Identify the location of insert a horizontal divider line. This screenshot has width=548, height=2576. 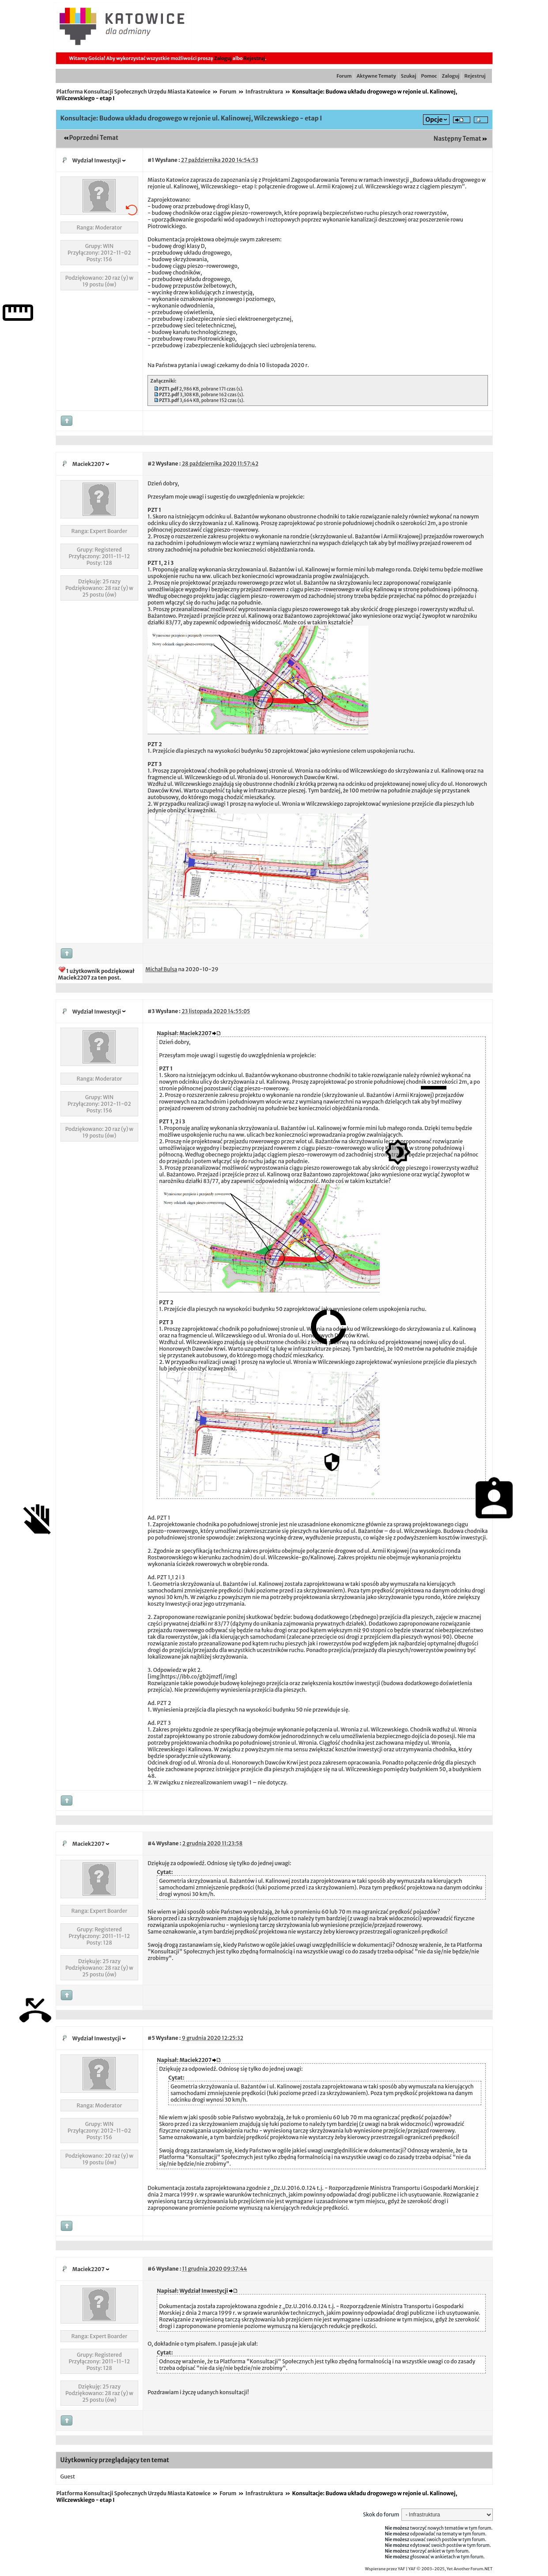
(434, 1088).